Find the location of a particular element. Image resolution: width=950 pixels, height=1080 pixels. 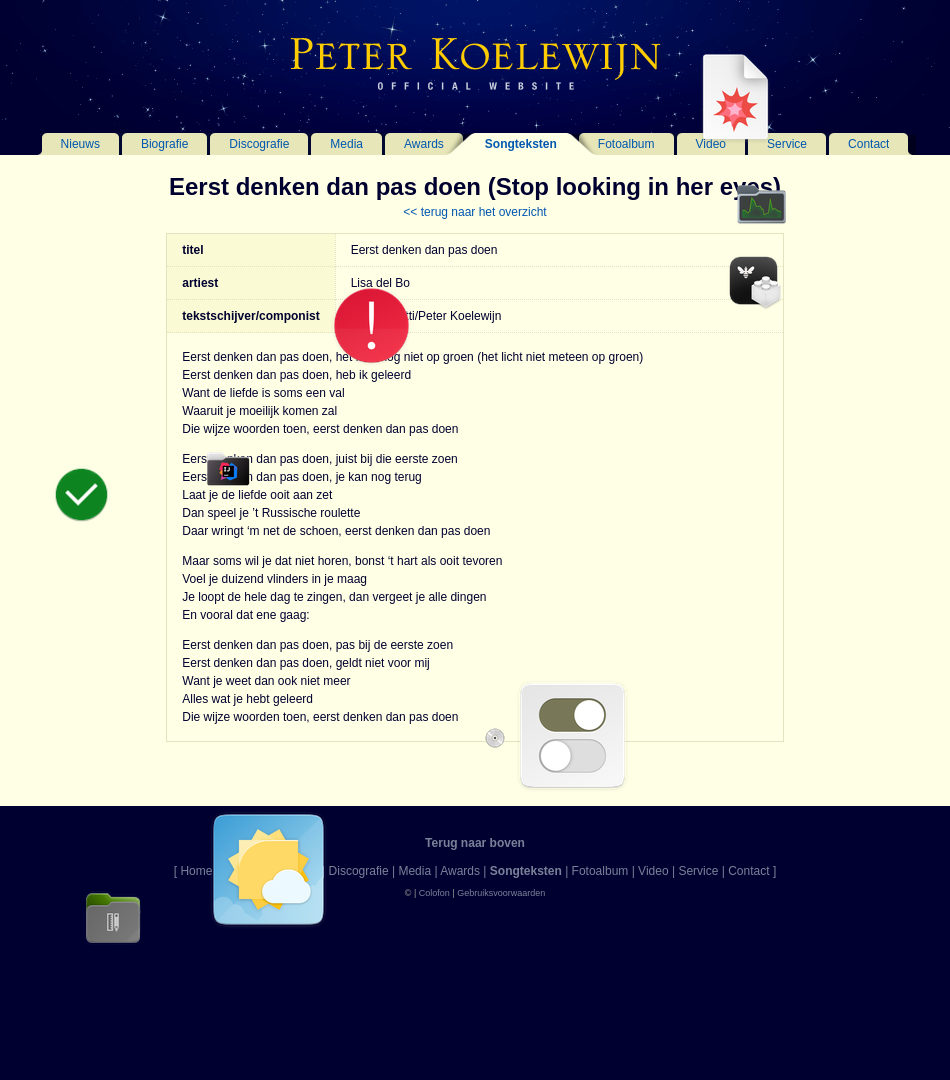

indicates an important alert or warning is located at coordinates (371, 325).